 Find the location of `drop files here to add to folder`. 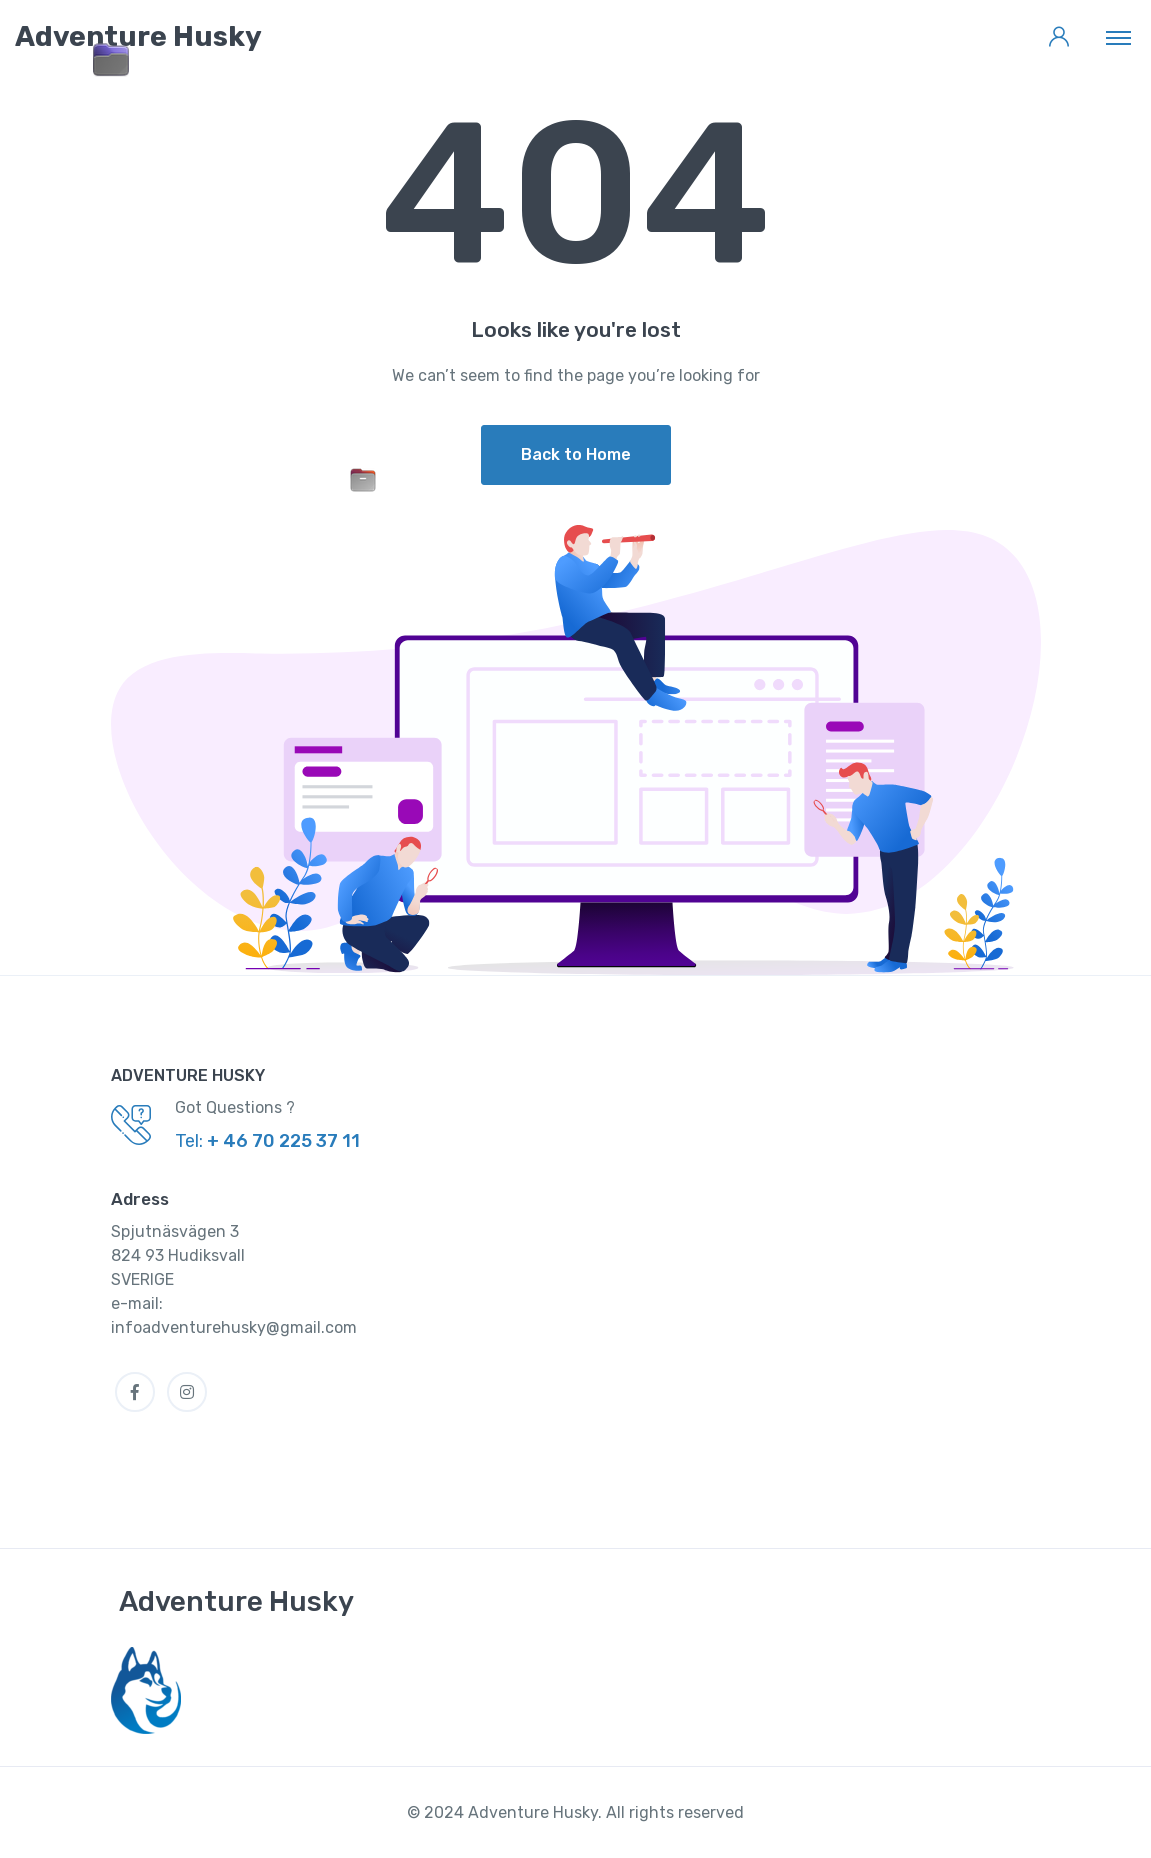

drop files here to add to folder is located at coordinates (111, 59).